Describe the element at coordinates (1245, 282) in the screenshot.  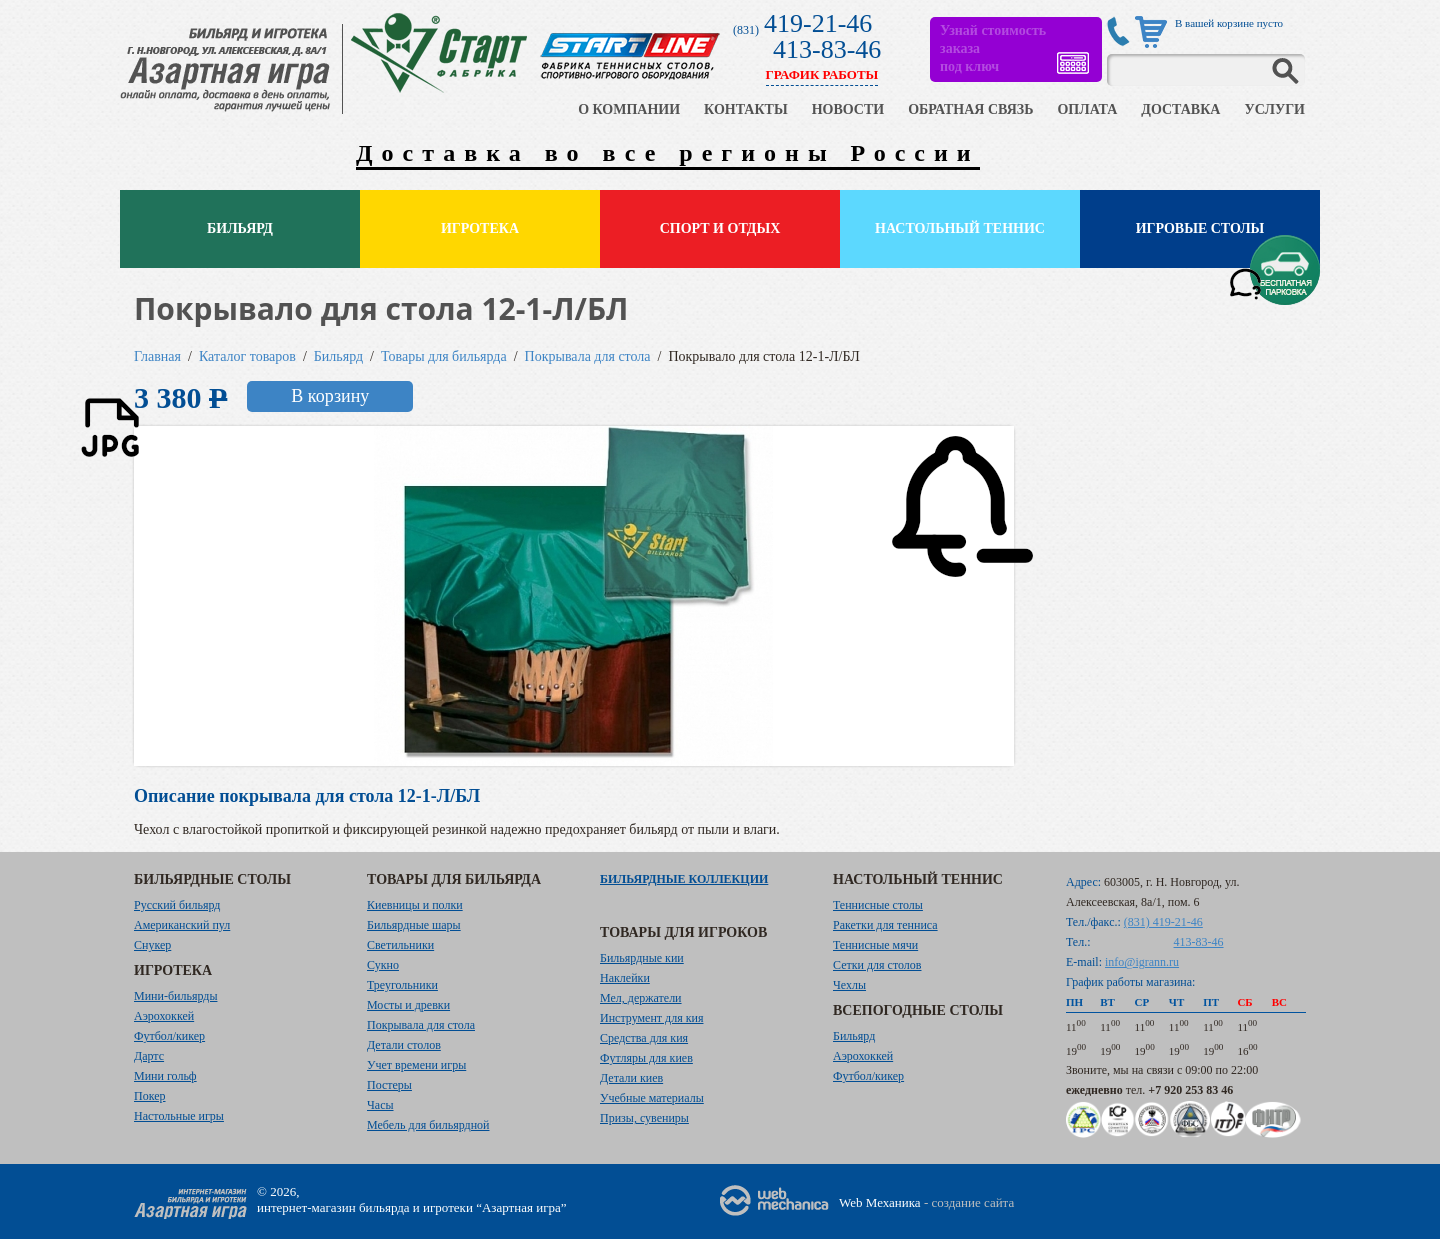
I see `access help or FAQ chat` at that location.